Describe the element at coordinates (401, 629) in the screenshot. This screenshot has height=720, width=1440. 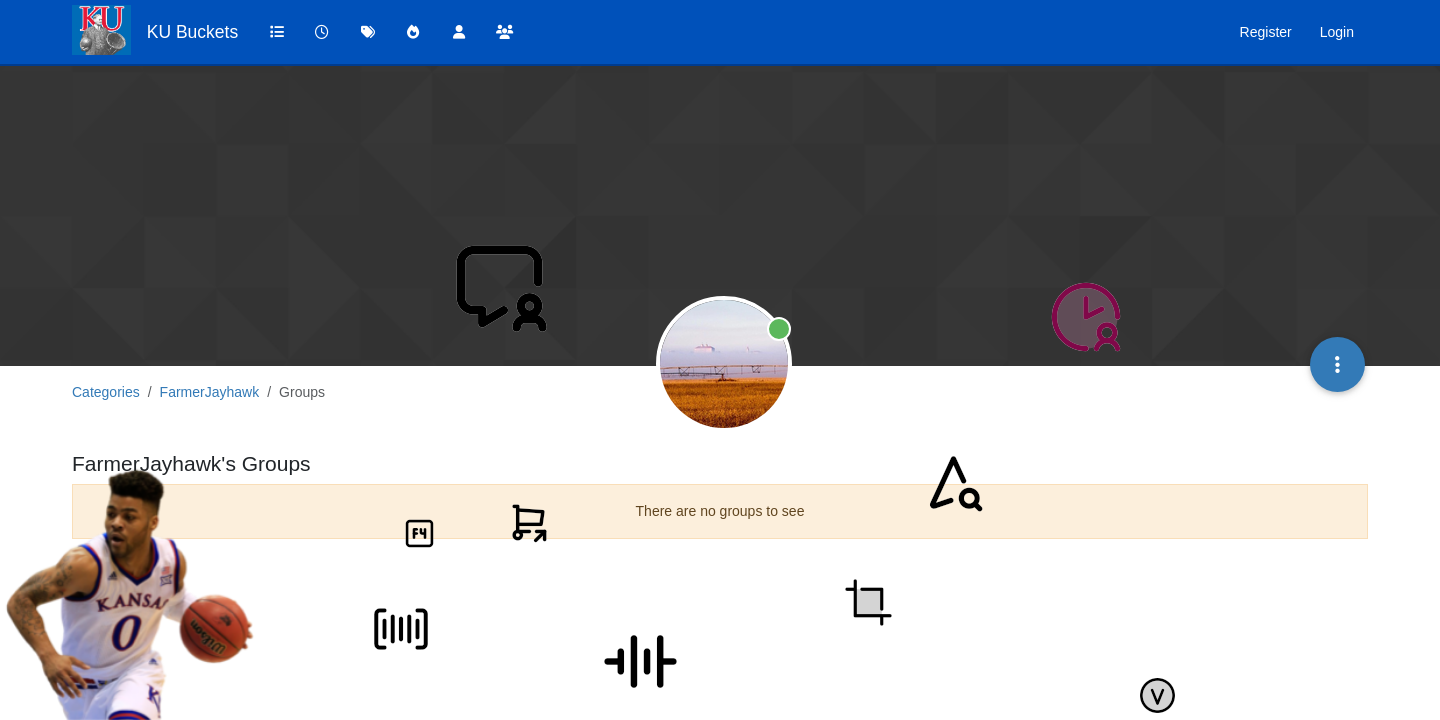
I see `scan a barcode` at that location.